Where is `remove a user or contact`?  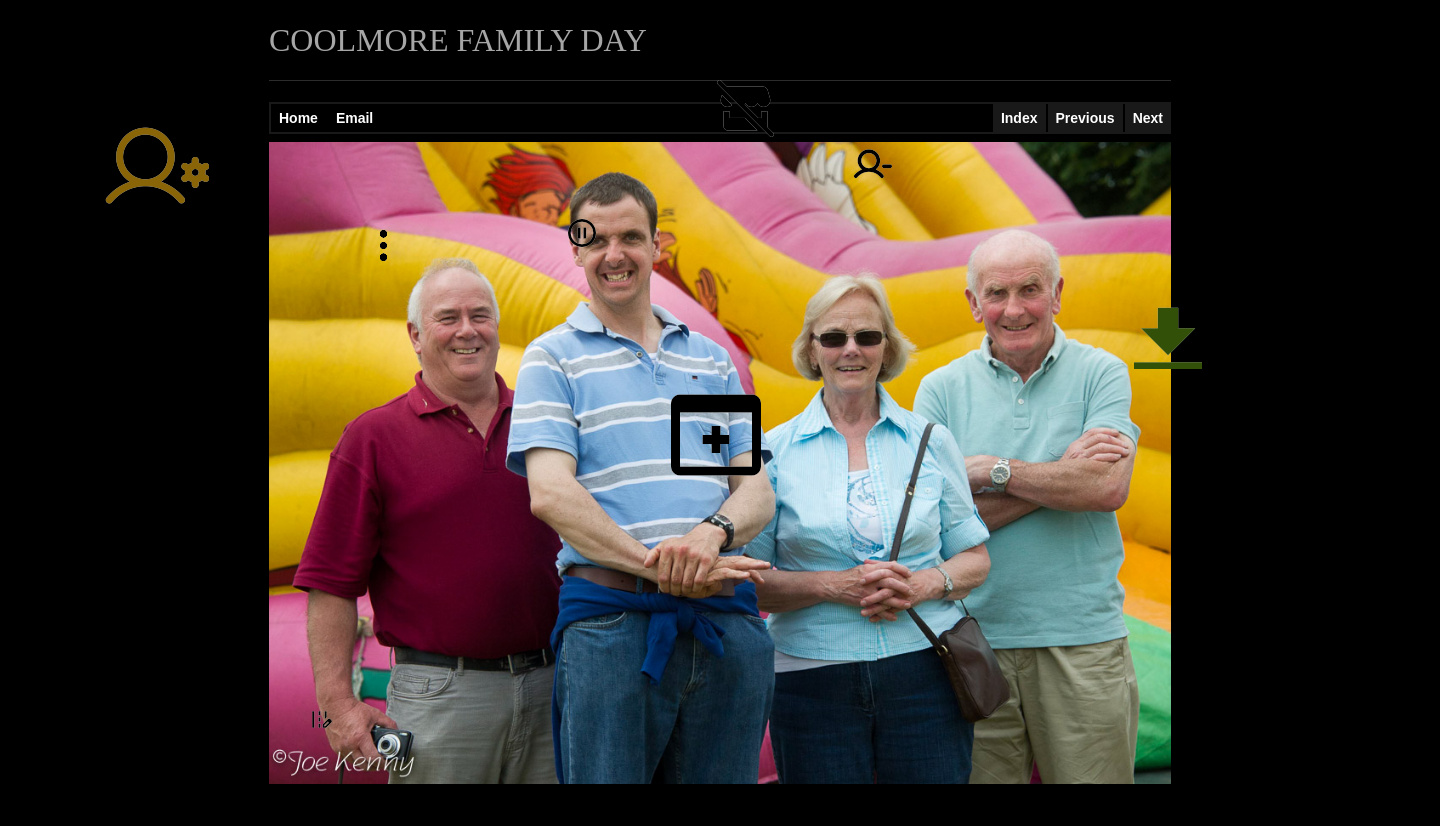 remove a user or contact is located at coordinates (872, 165).